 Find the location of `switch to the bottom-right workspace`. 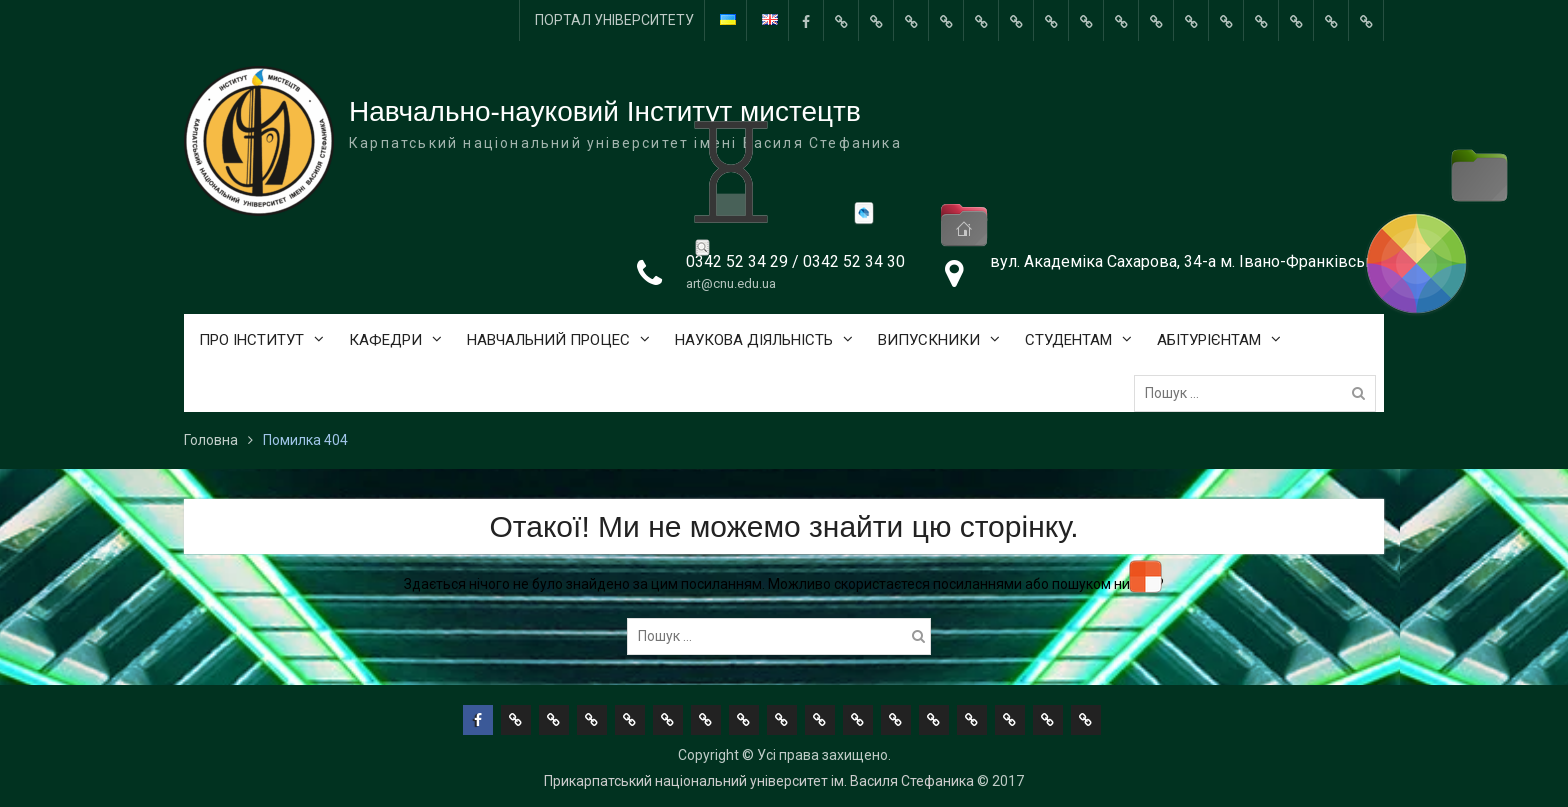

switch to the bottom-right workspace is located at coordinates (1145, 576).